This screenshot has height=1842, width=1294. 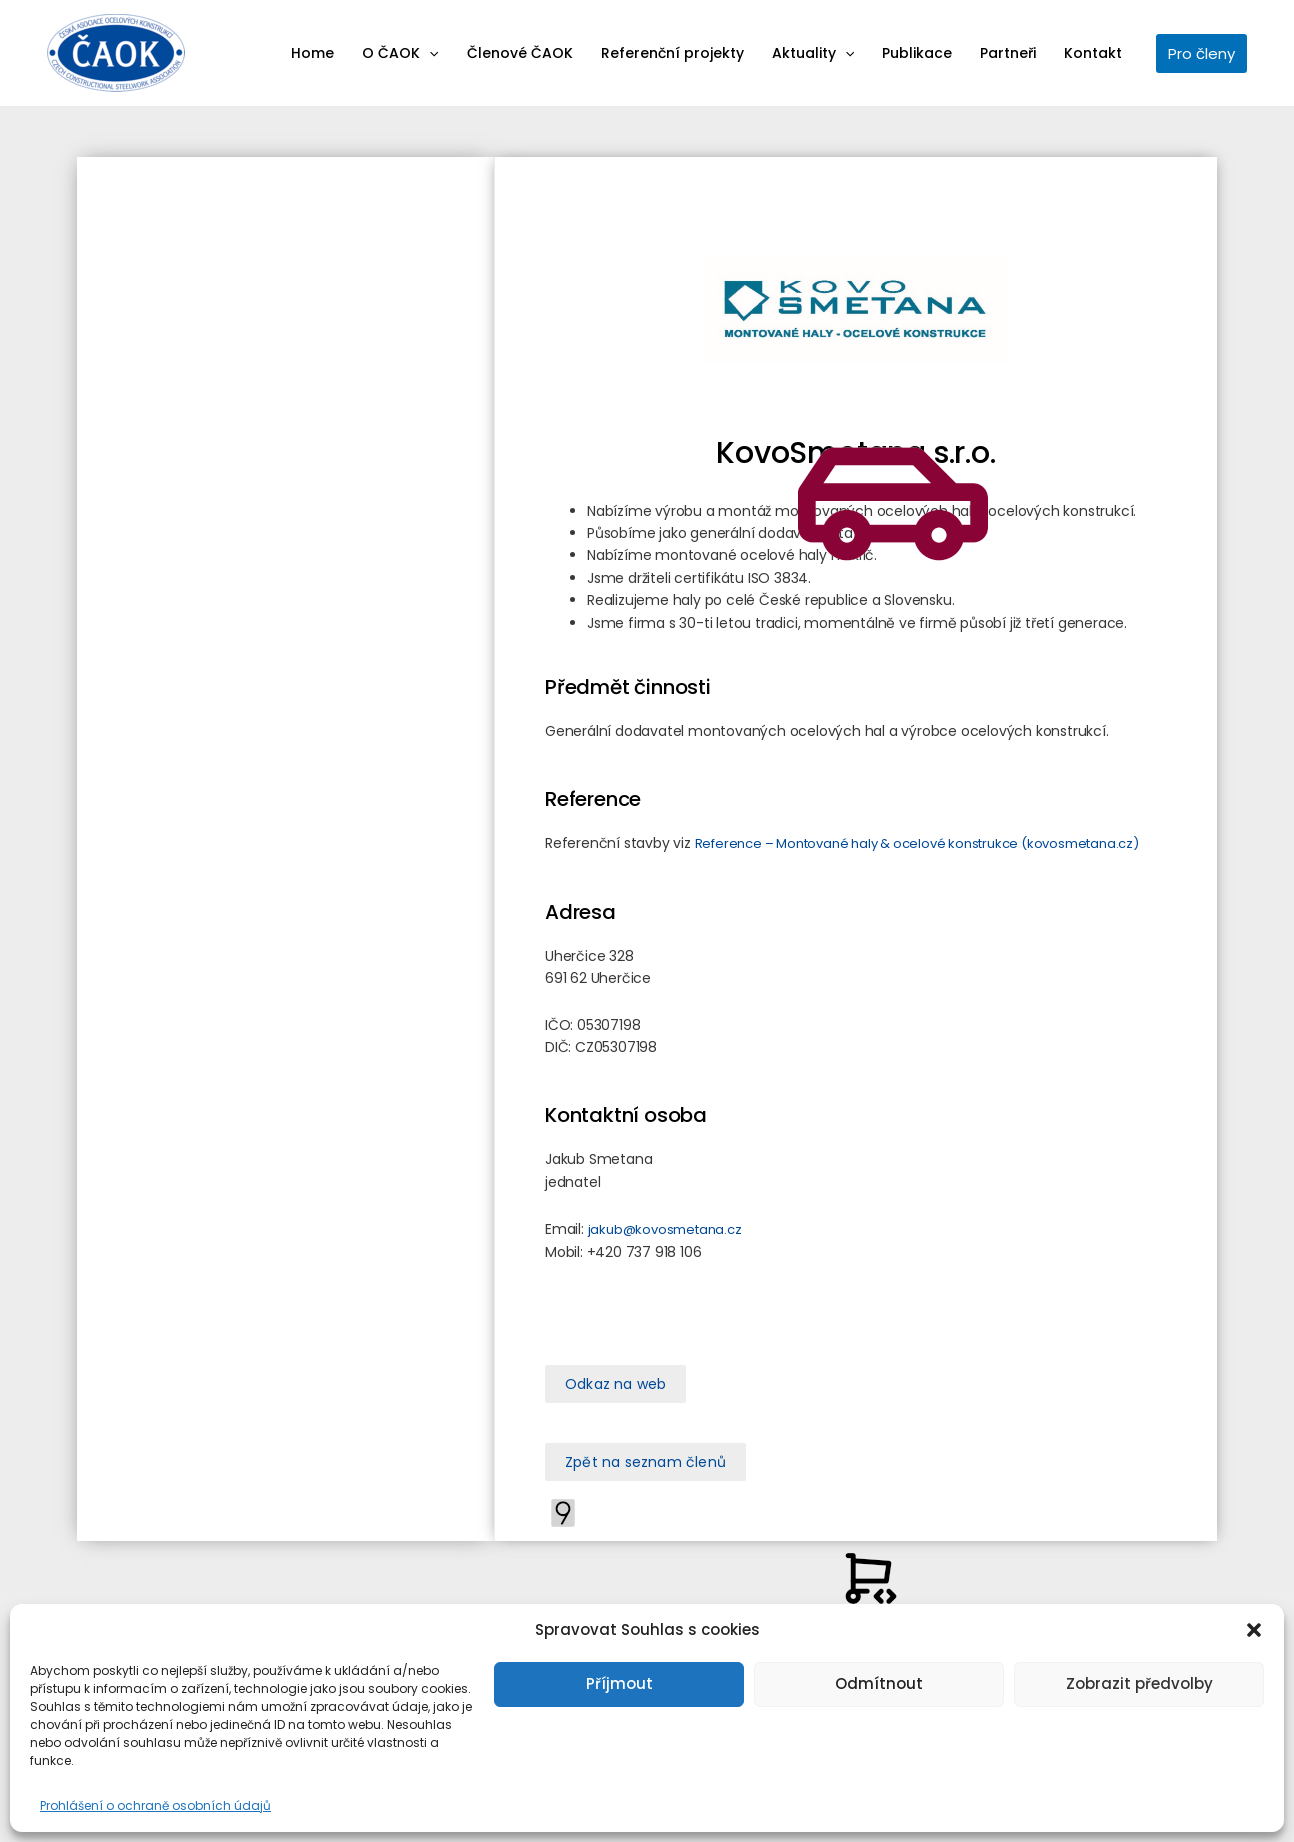 What do you see at coordinates (563, 1513) in the screenshot?
I see `indicates the number nine in a sequence or list` at bounding box center [563, 1513].